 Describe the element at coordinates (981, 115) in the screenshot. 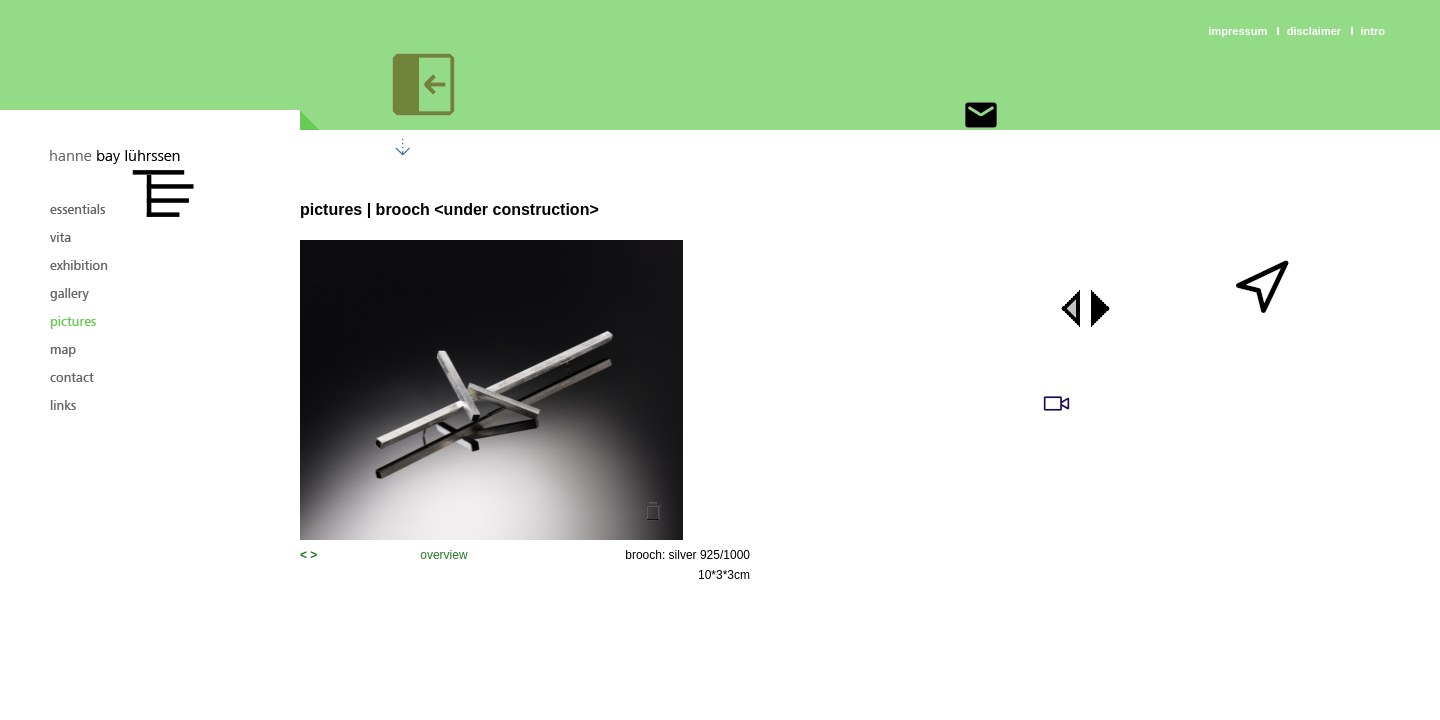

I see `open your email inbox` at that location.